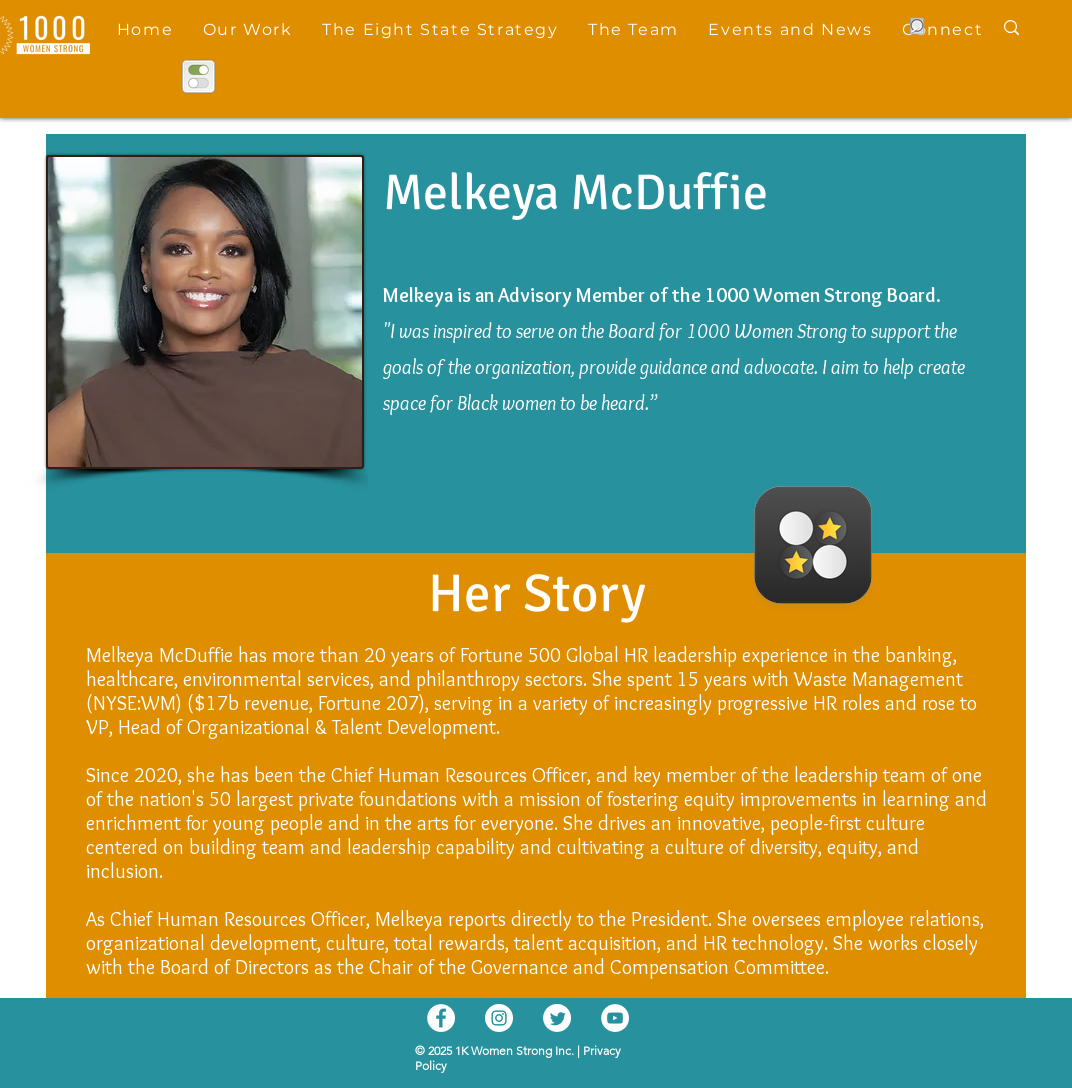 The width and height of the screenshot is (1072, 1088). I want to click on launch iagno reversi board game, so click(813, 545).